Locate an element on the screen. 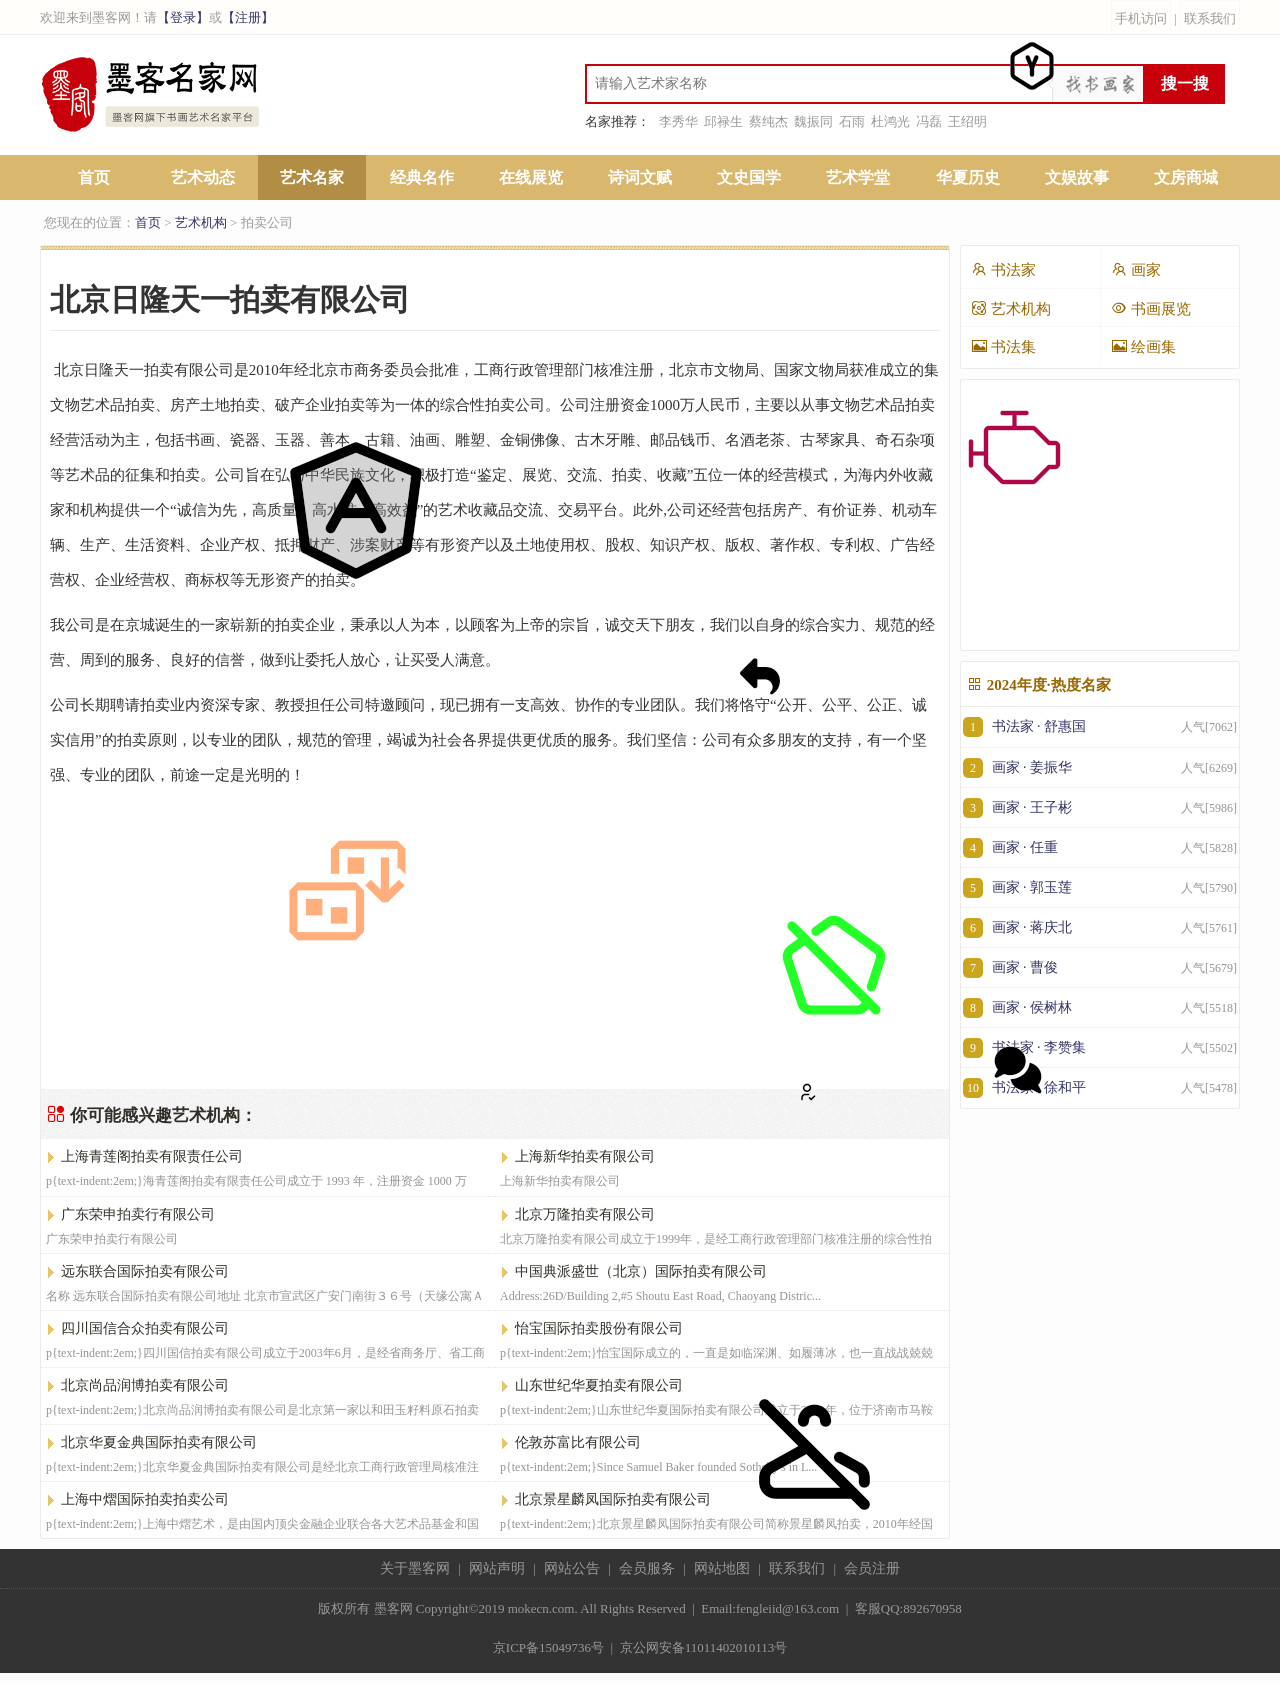  view engine or vehicle diagnostics is located at coordinates (1013, 449).